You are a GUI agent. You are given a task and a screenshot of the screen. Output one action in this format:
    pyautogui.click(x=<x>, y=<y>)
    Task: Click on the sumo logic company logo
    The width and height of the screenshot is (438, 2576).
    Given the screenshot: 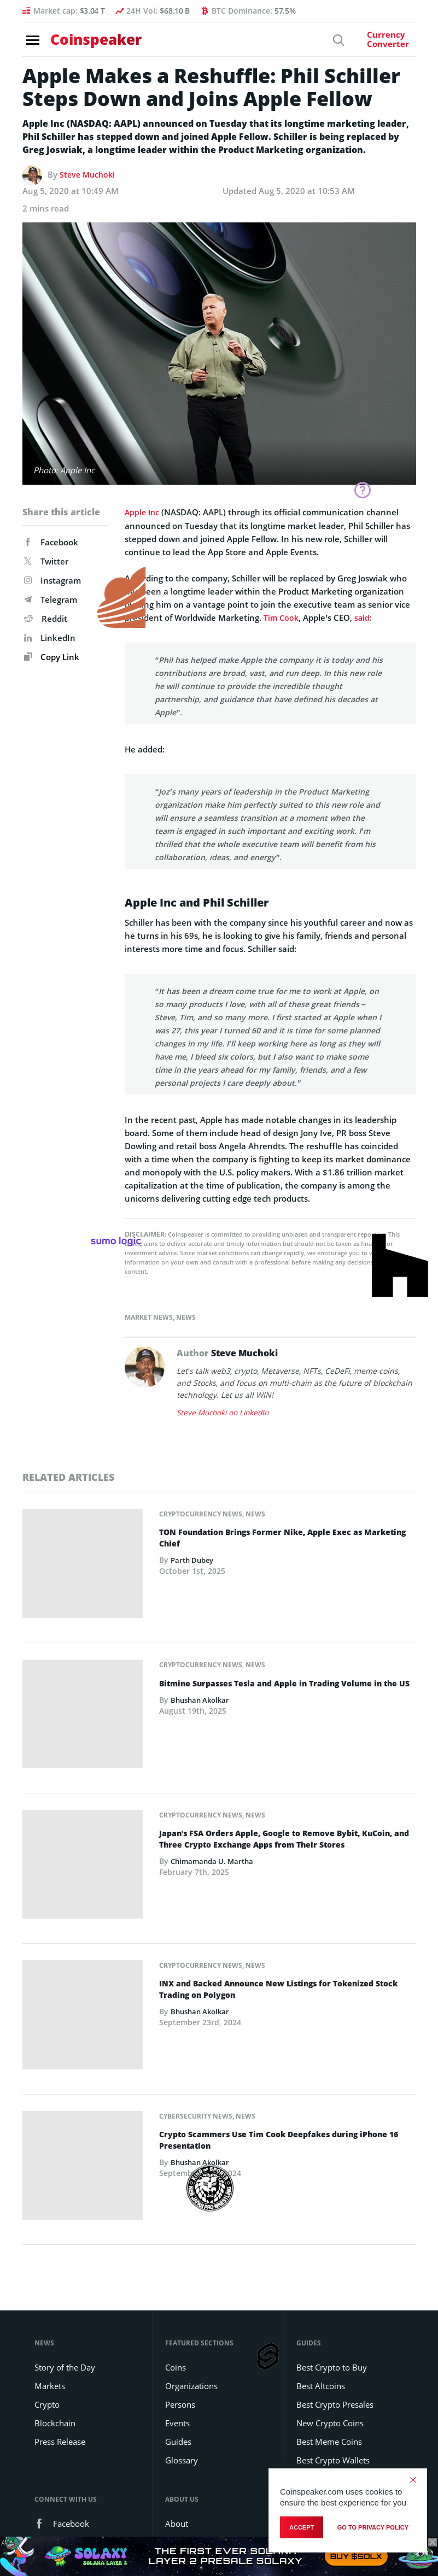 What is the action you would take?
    pyautogui.click(x=116, y=1242)
    